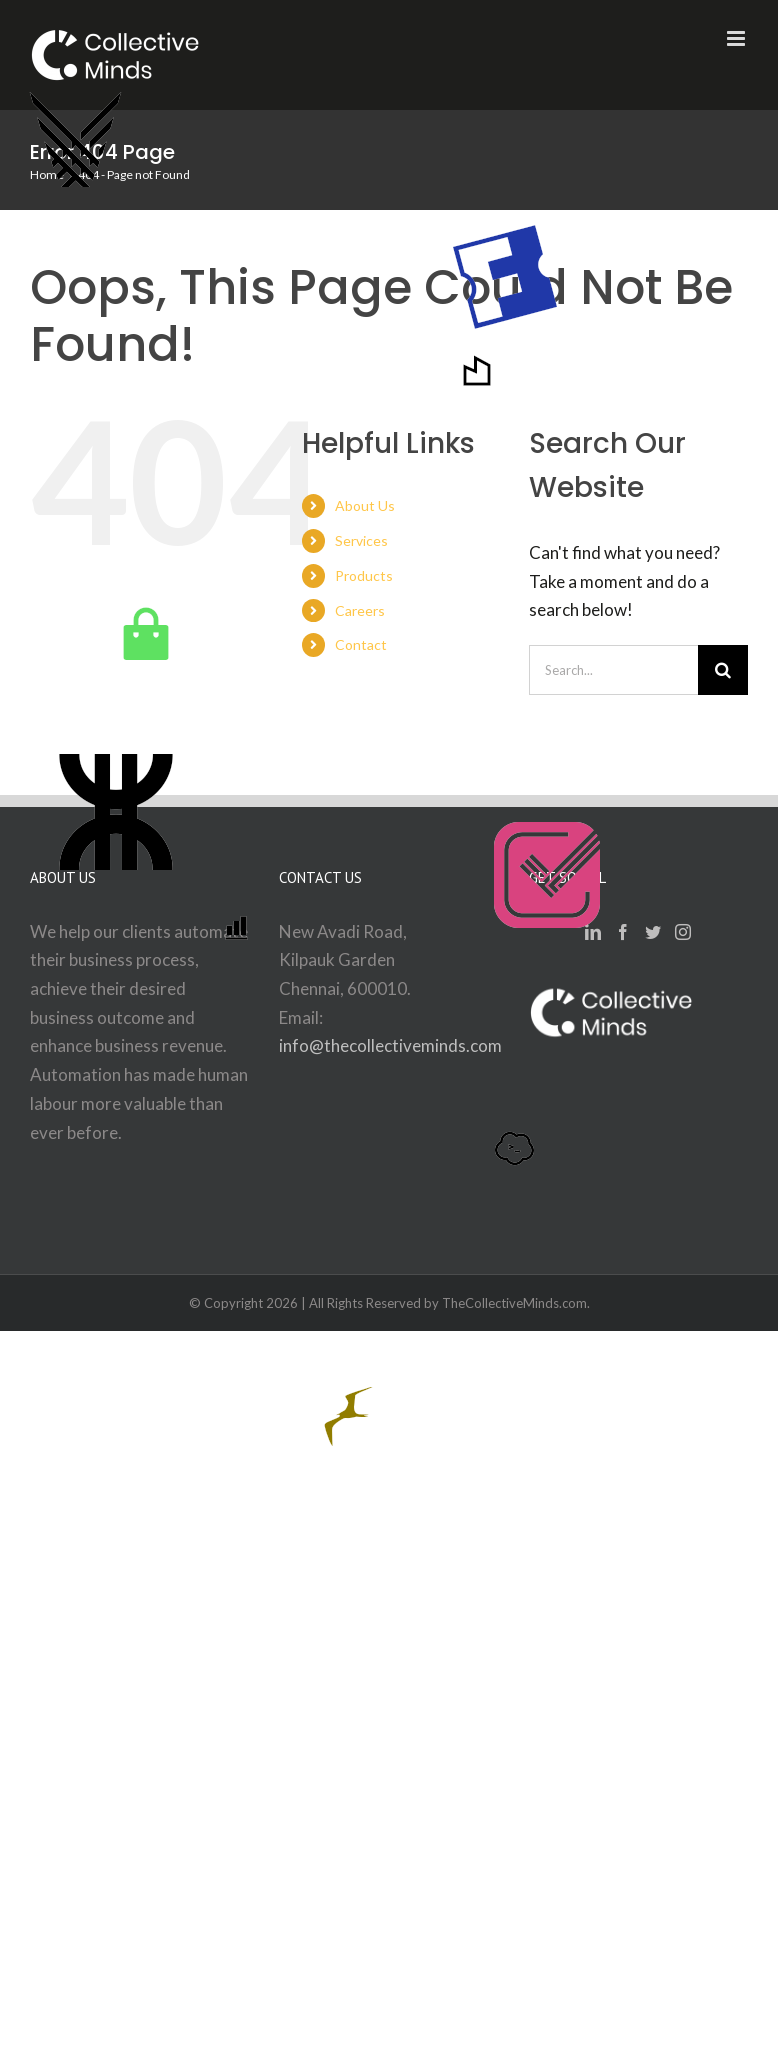 The image size is (778, 2057). Describe the element at coordinates (505, 277) in the screenshot. I see `open the Fandango app for movie tickets` at that location.